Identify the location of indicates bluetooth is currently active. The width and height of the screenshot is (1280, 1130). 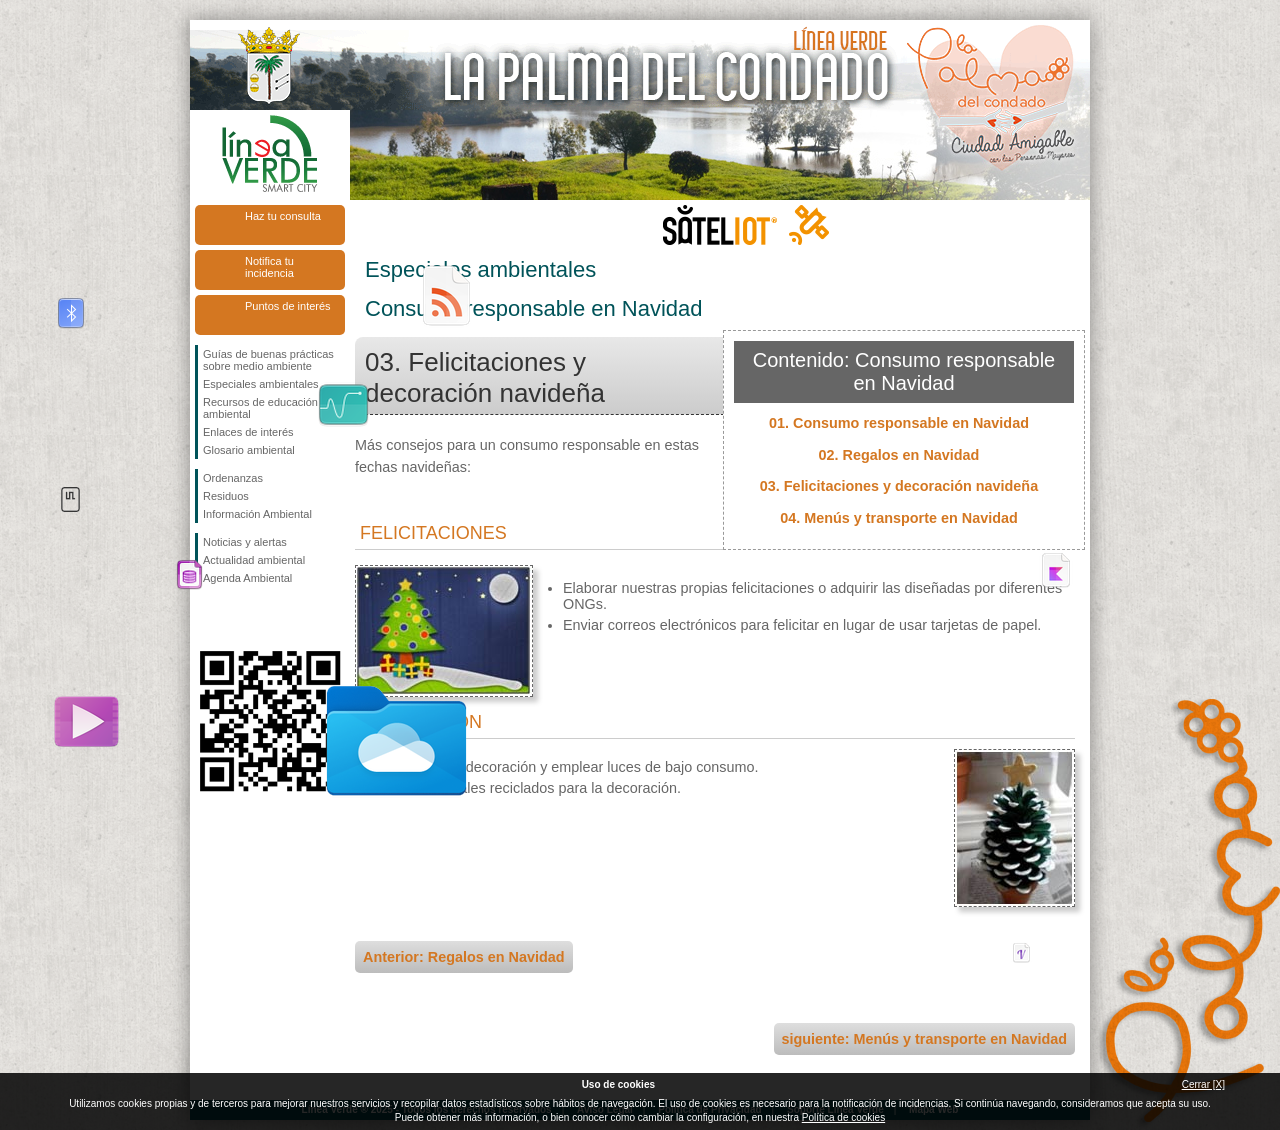
(71, 313).